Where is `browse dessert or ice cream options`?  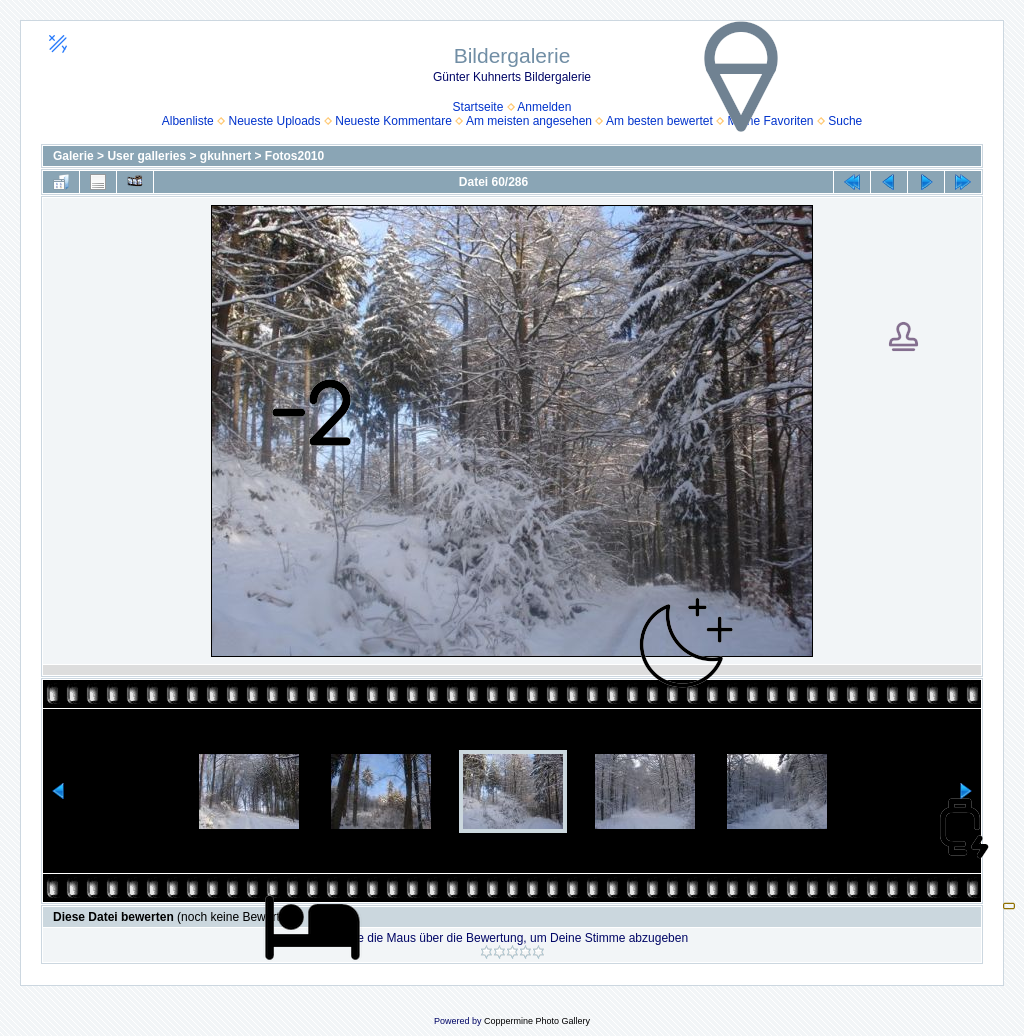 browse dessert or ice cream options is located at coordinates (741, 74).